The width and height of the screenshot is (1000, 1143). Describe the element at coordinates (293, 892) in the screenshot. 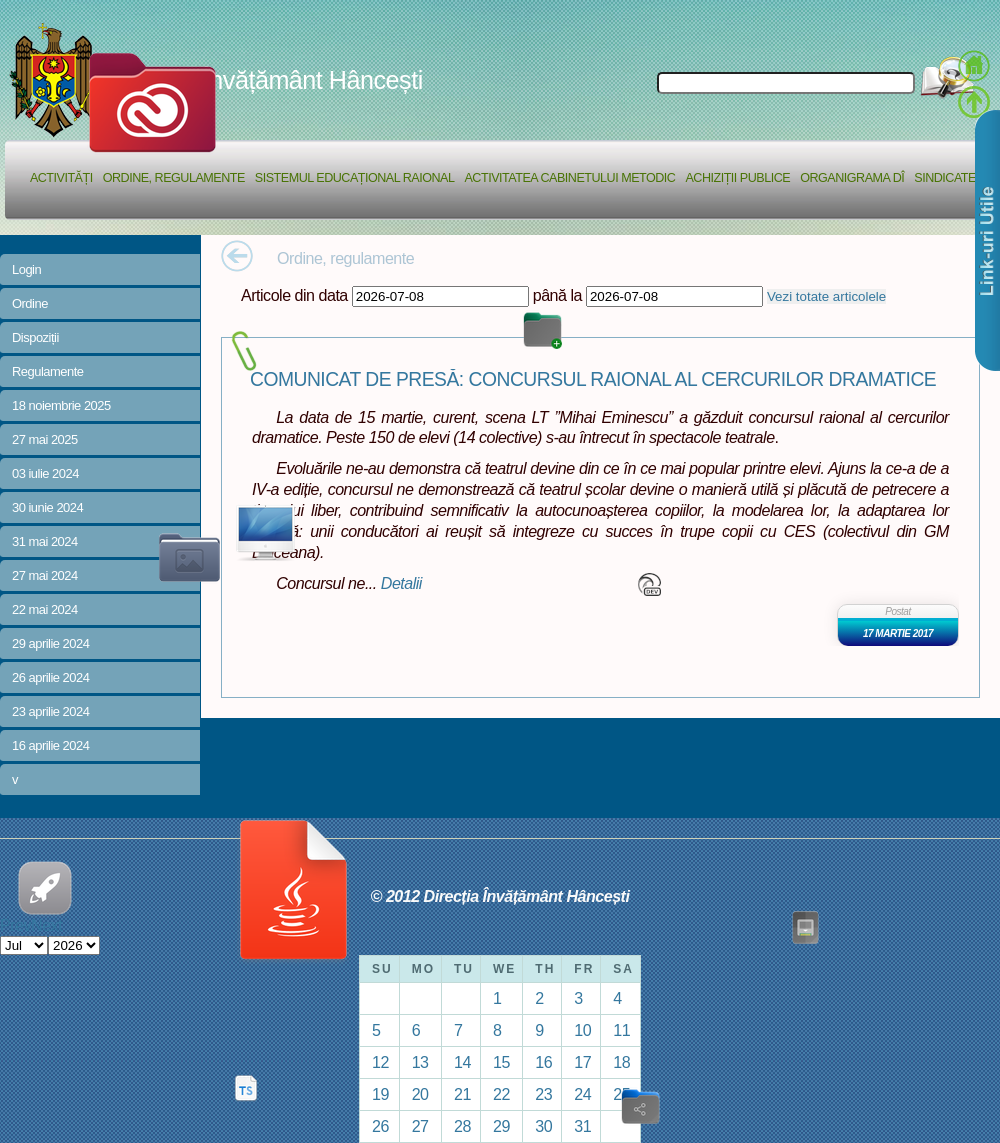

I see `java source code file` at that location.